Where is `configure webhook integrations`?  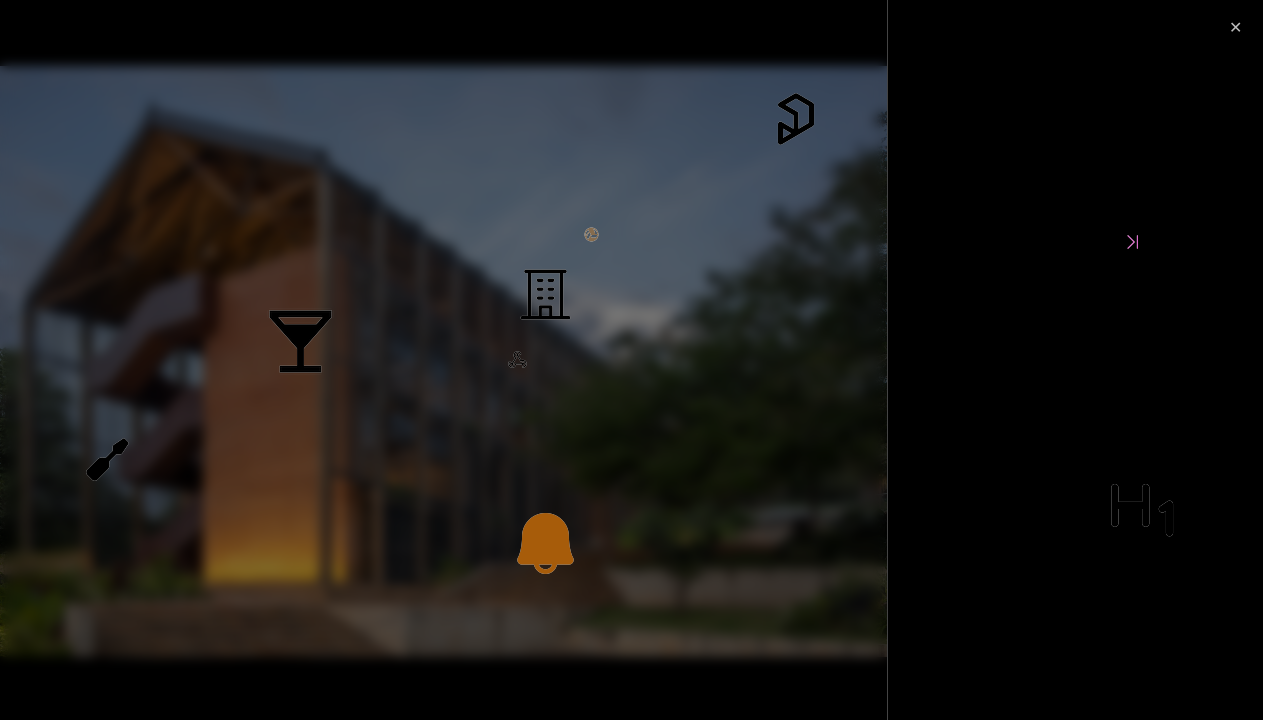
configure webhook integrations is located at coordinates (517, 360).